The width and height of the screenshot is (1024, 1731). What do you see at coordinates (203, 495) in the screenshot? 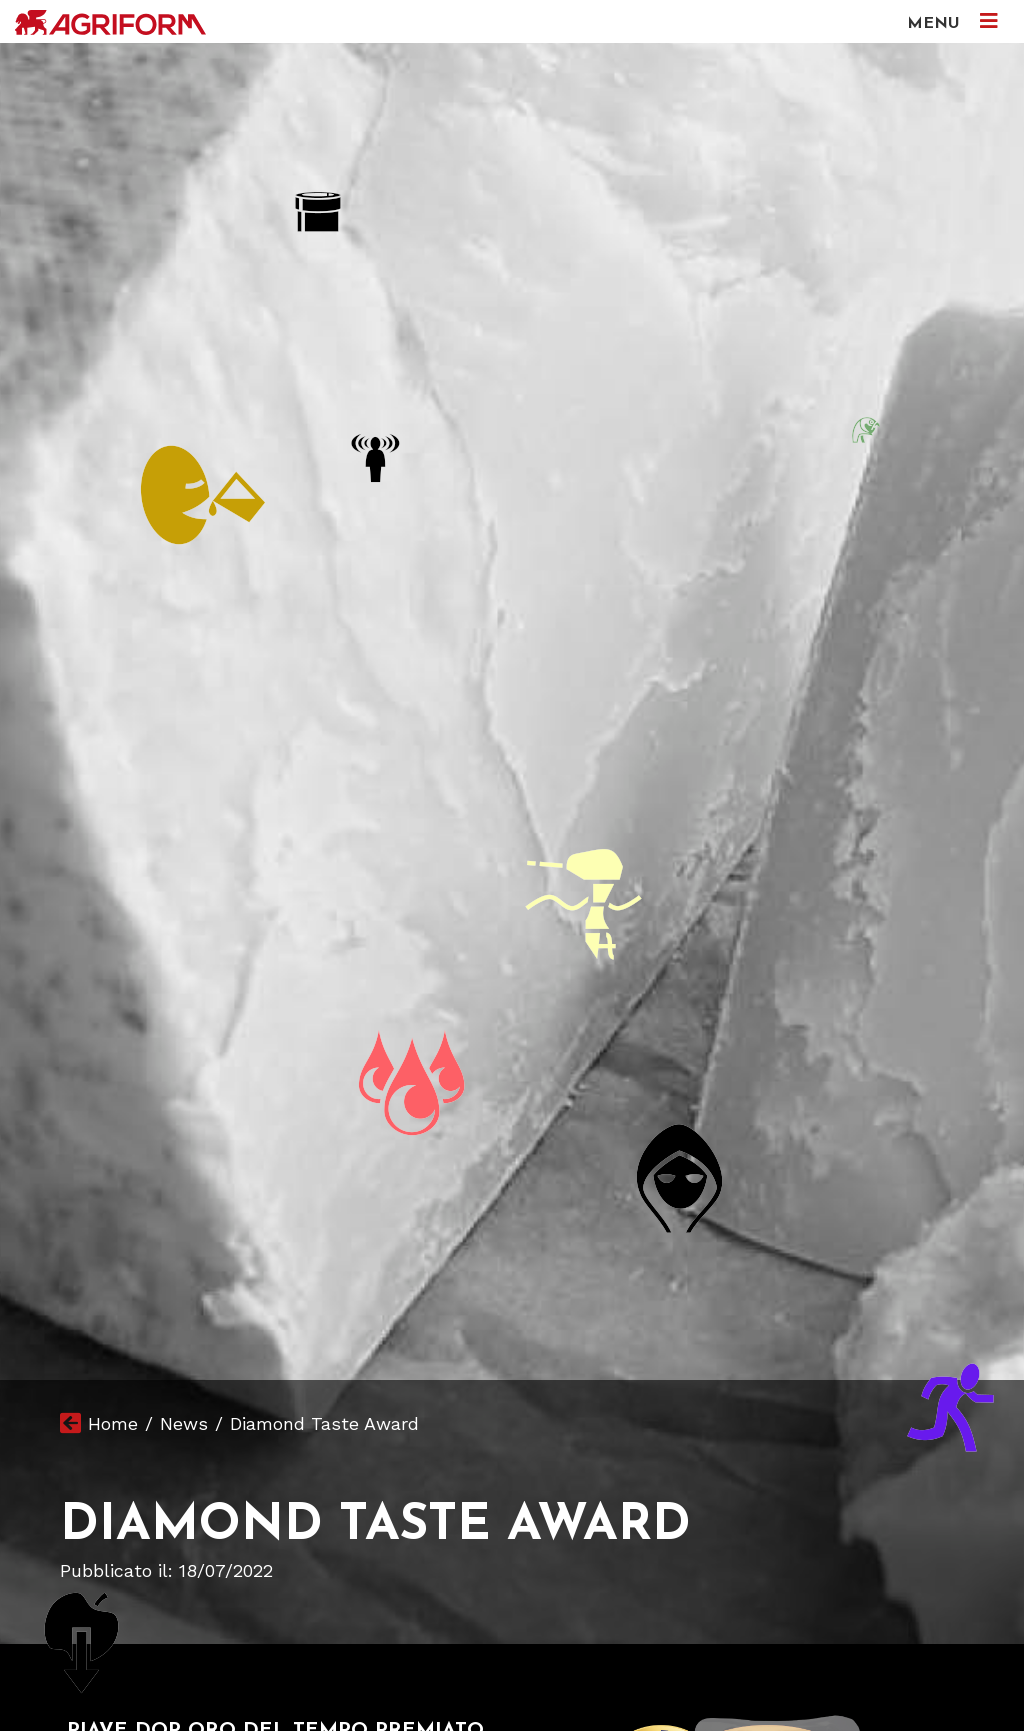
I see `indicates drinking or beverage consumption in gameplay` at bounding box center [203, 495].